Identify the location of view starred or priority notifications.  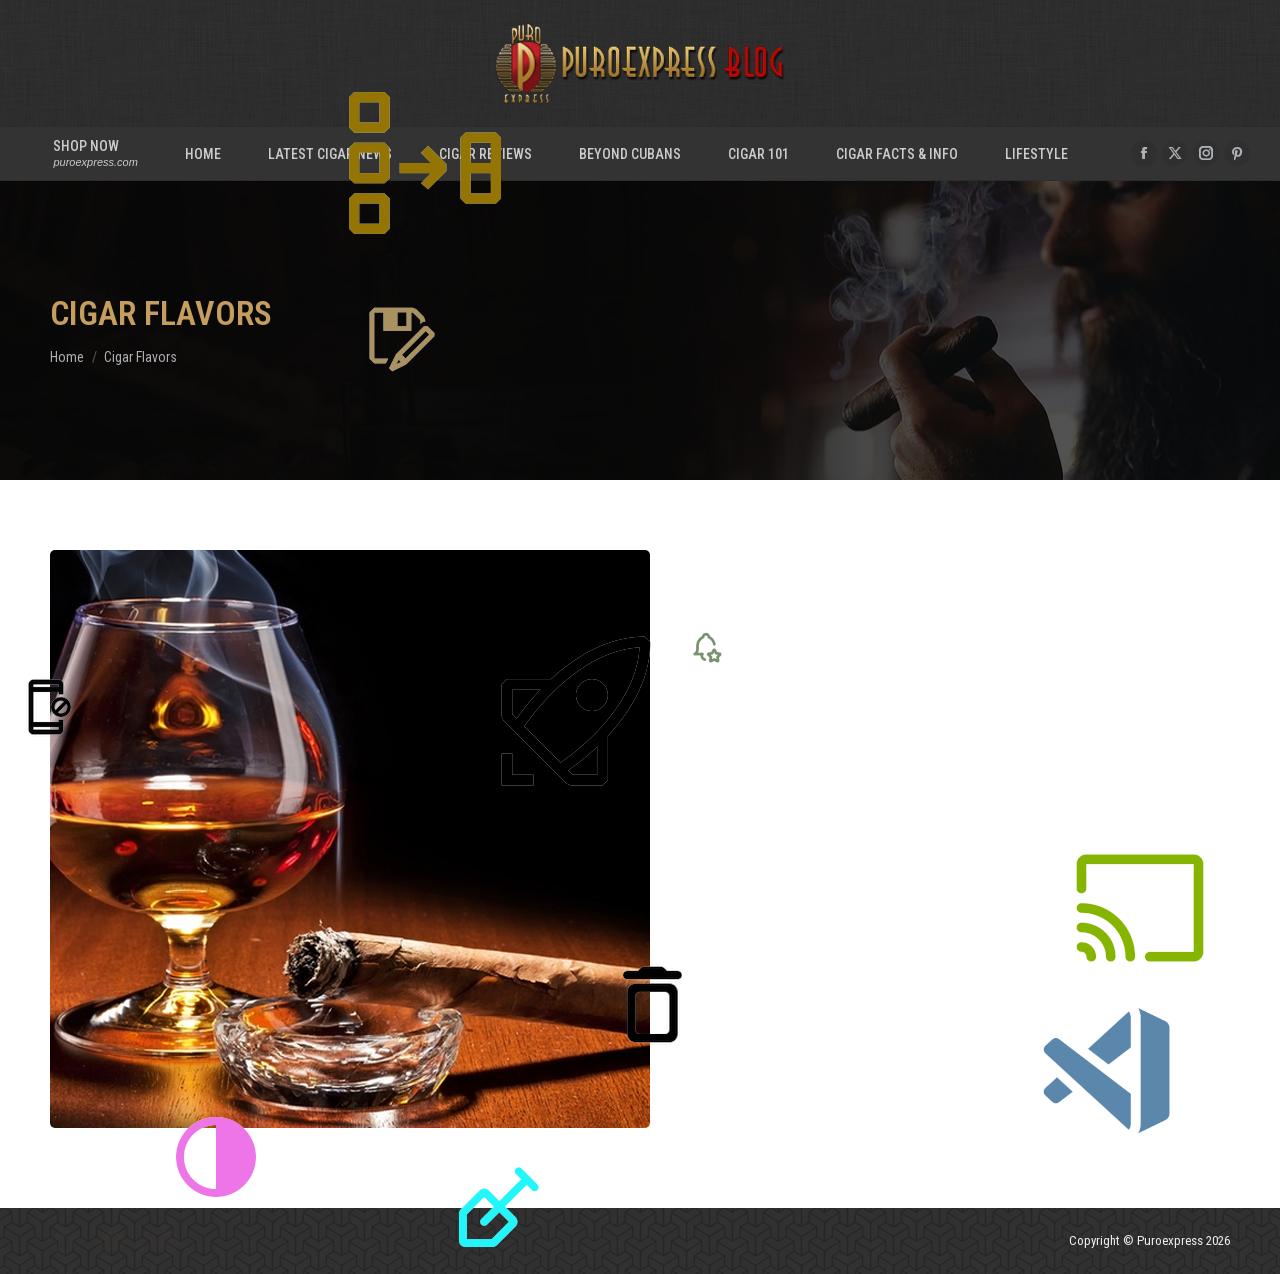
(706, 647).